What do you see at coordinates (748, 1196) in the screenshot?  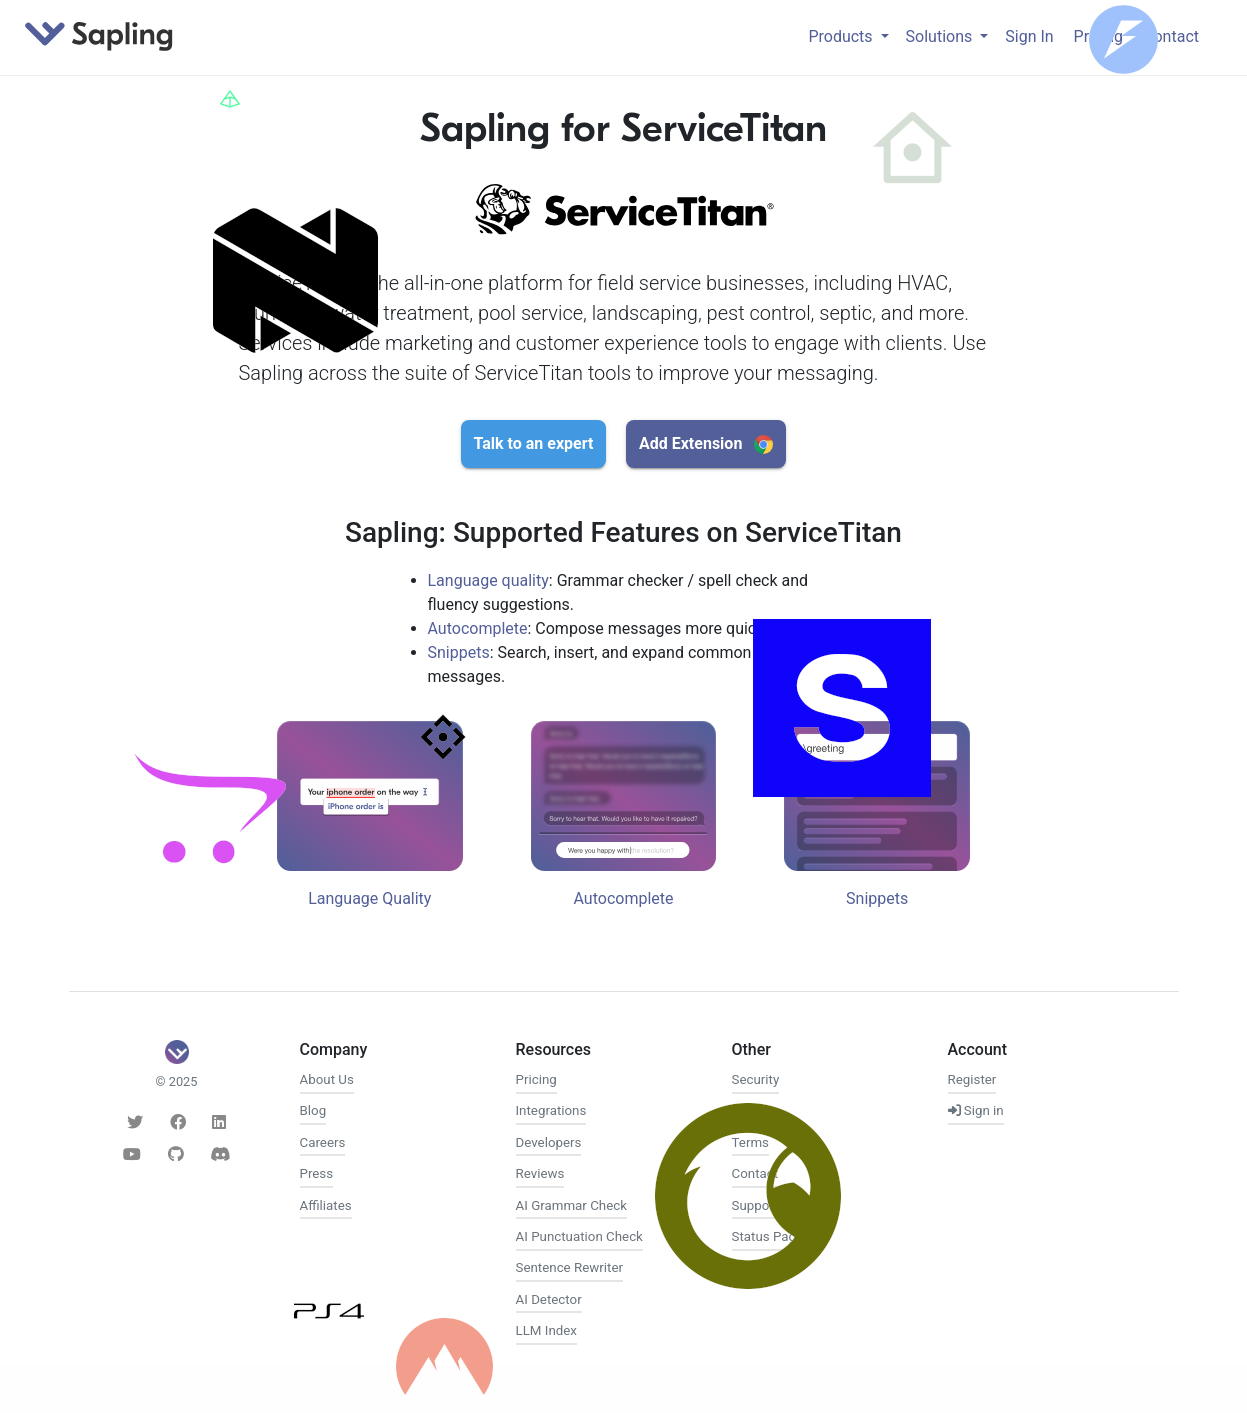 I see `eagle app logo` at bounding box center [748, 1196].